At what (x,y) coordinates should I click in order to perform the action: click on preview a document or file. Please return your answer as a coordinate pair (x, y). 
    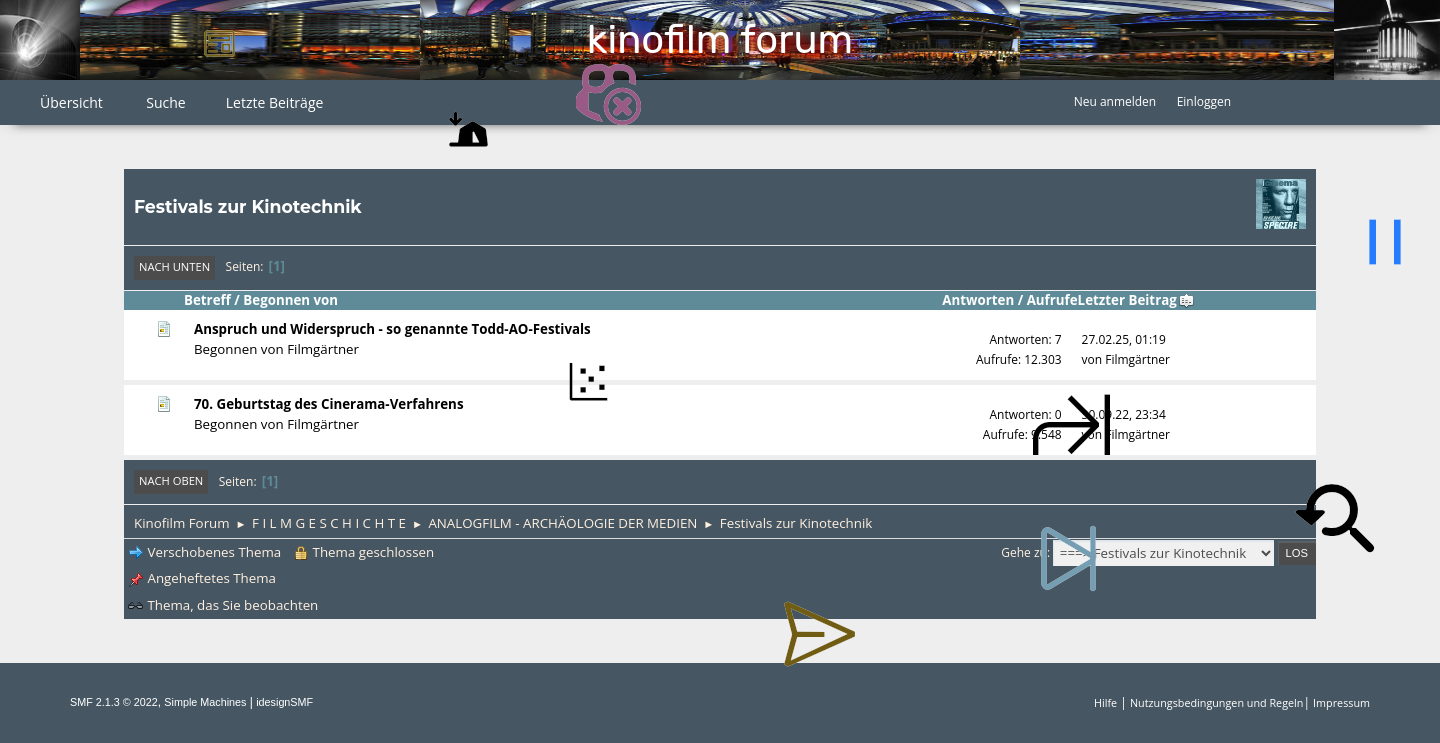
    Looking at the image, I should click on (219, 43).